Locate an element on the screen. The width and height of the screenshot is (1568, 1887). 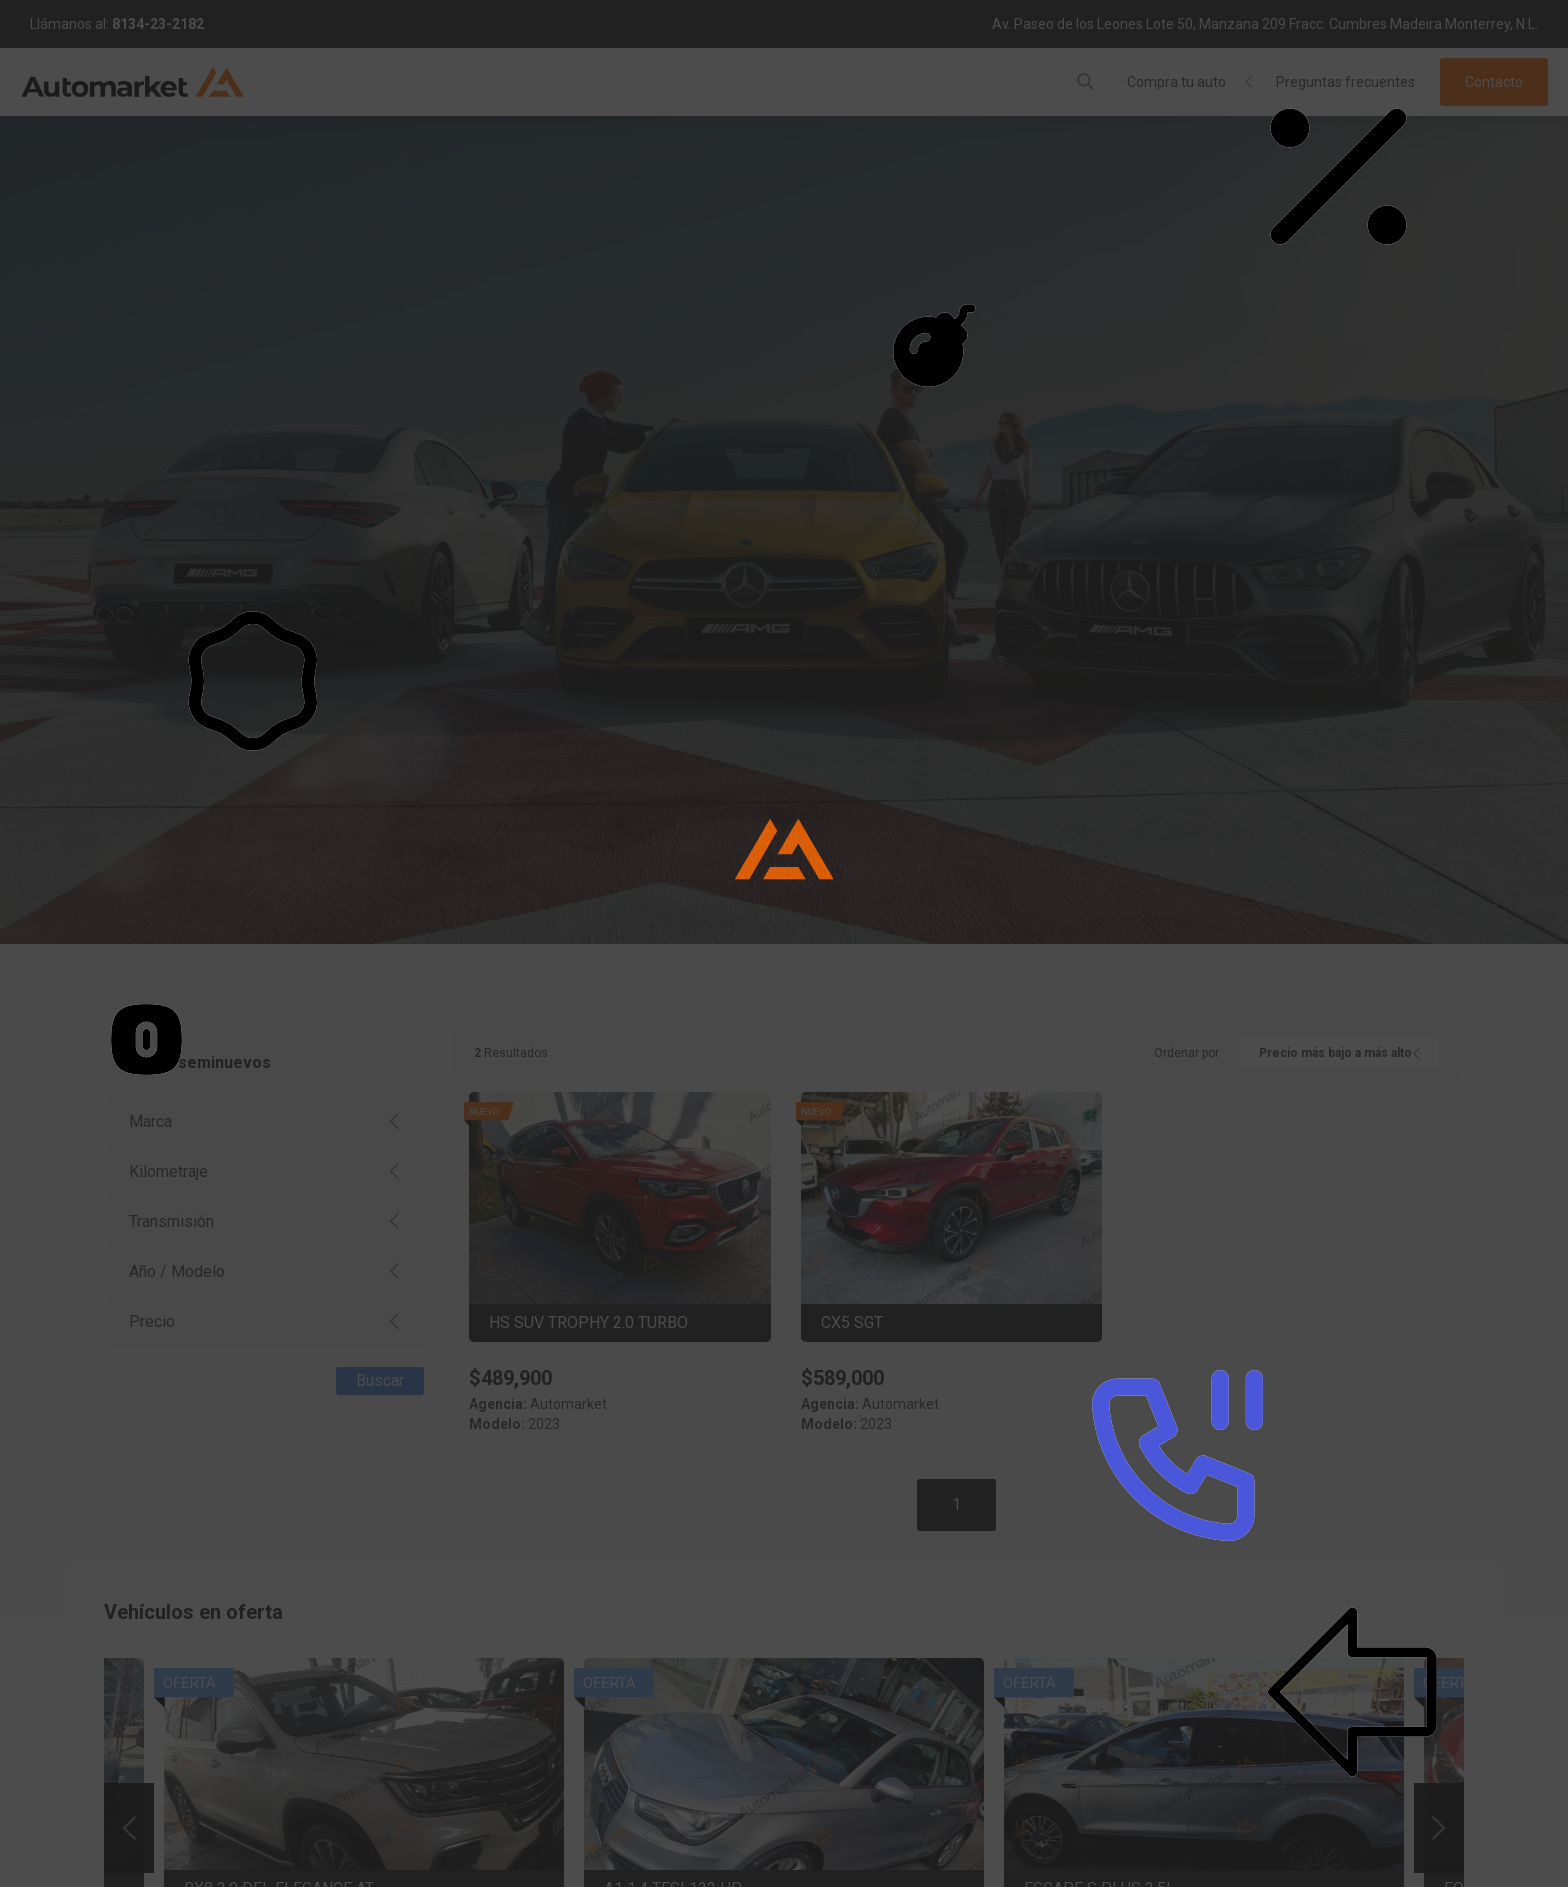
link to Cake social media platform is located at coordinates (252, 681).